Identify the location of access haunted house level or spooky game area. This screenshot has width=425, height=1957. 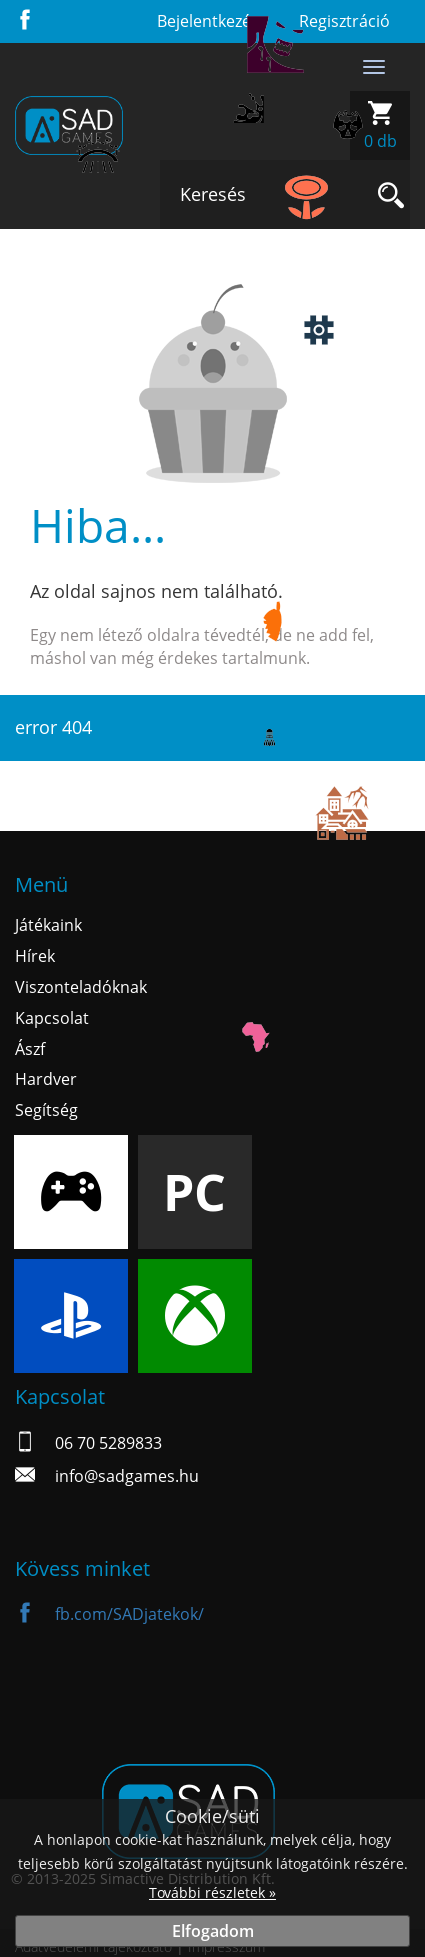
(342, 813).